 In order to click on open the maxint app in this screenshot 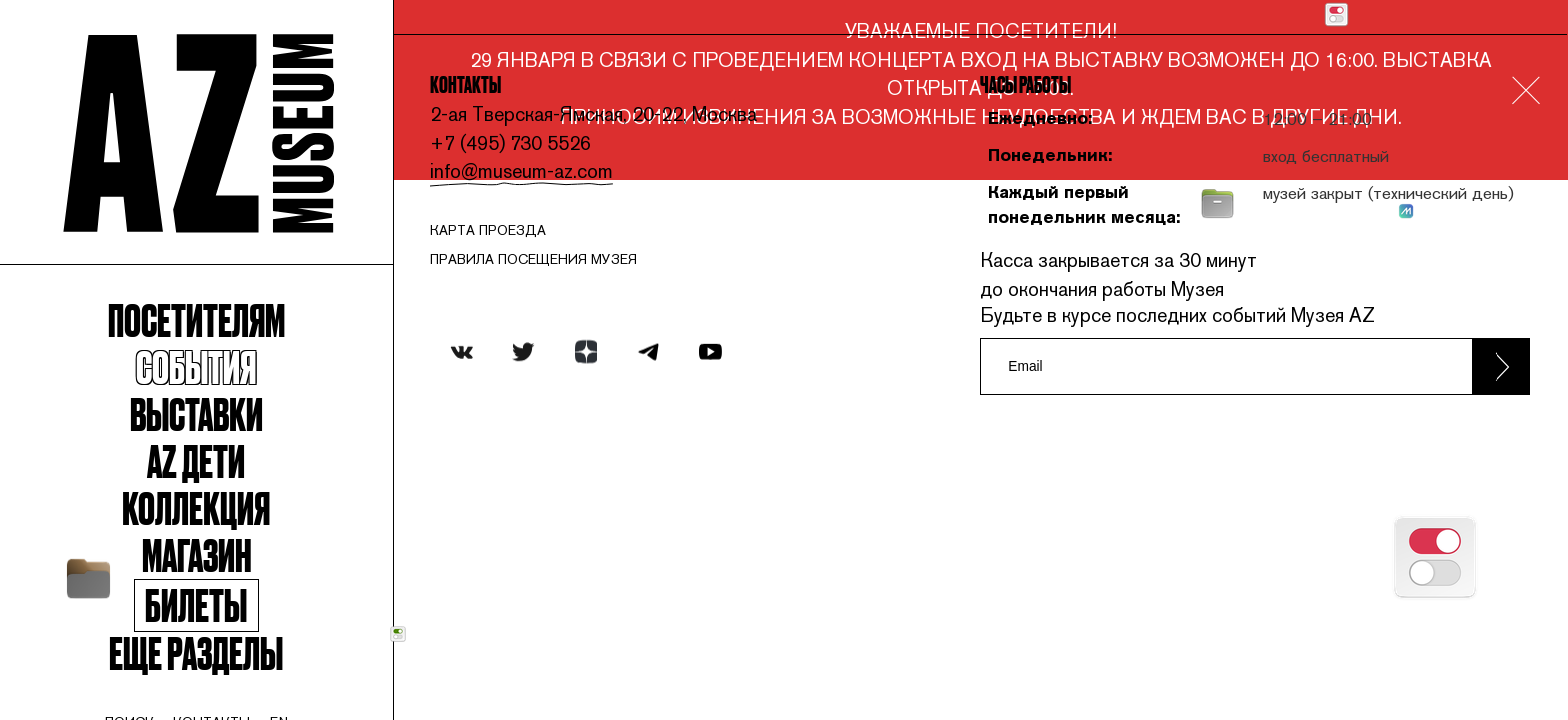, I will do `click(1406, 211)`.